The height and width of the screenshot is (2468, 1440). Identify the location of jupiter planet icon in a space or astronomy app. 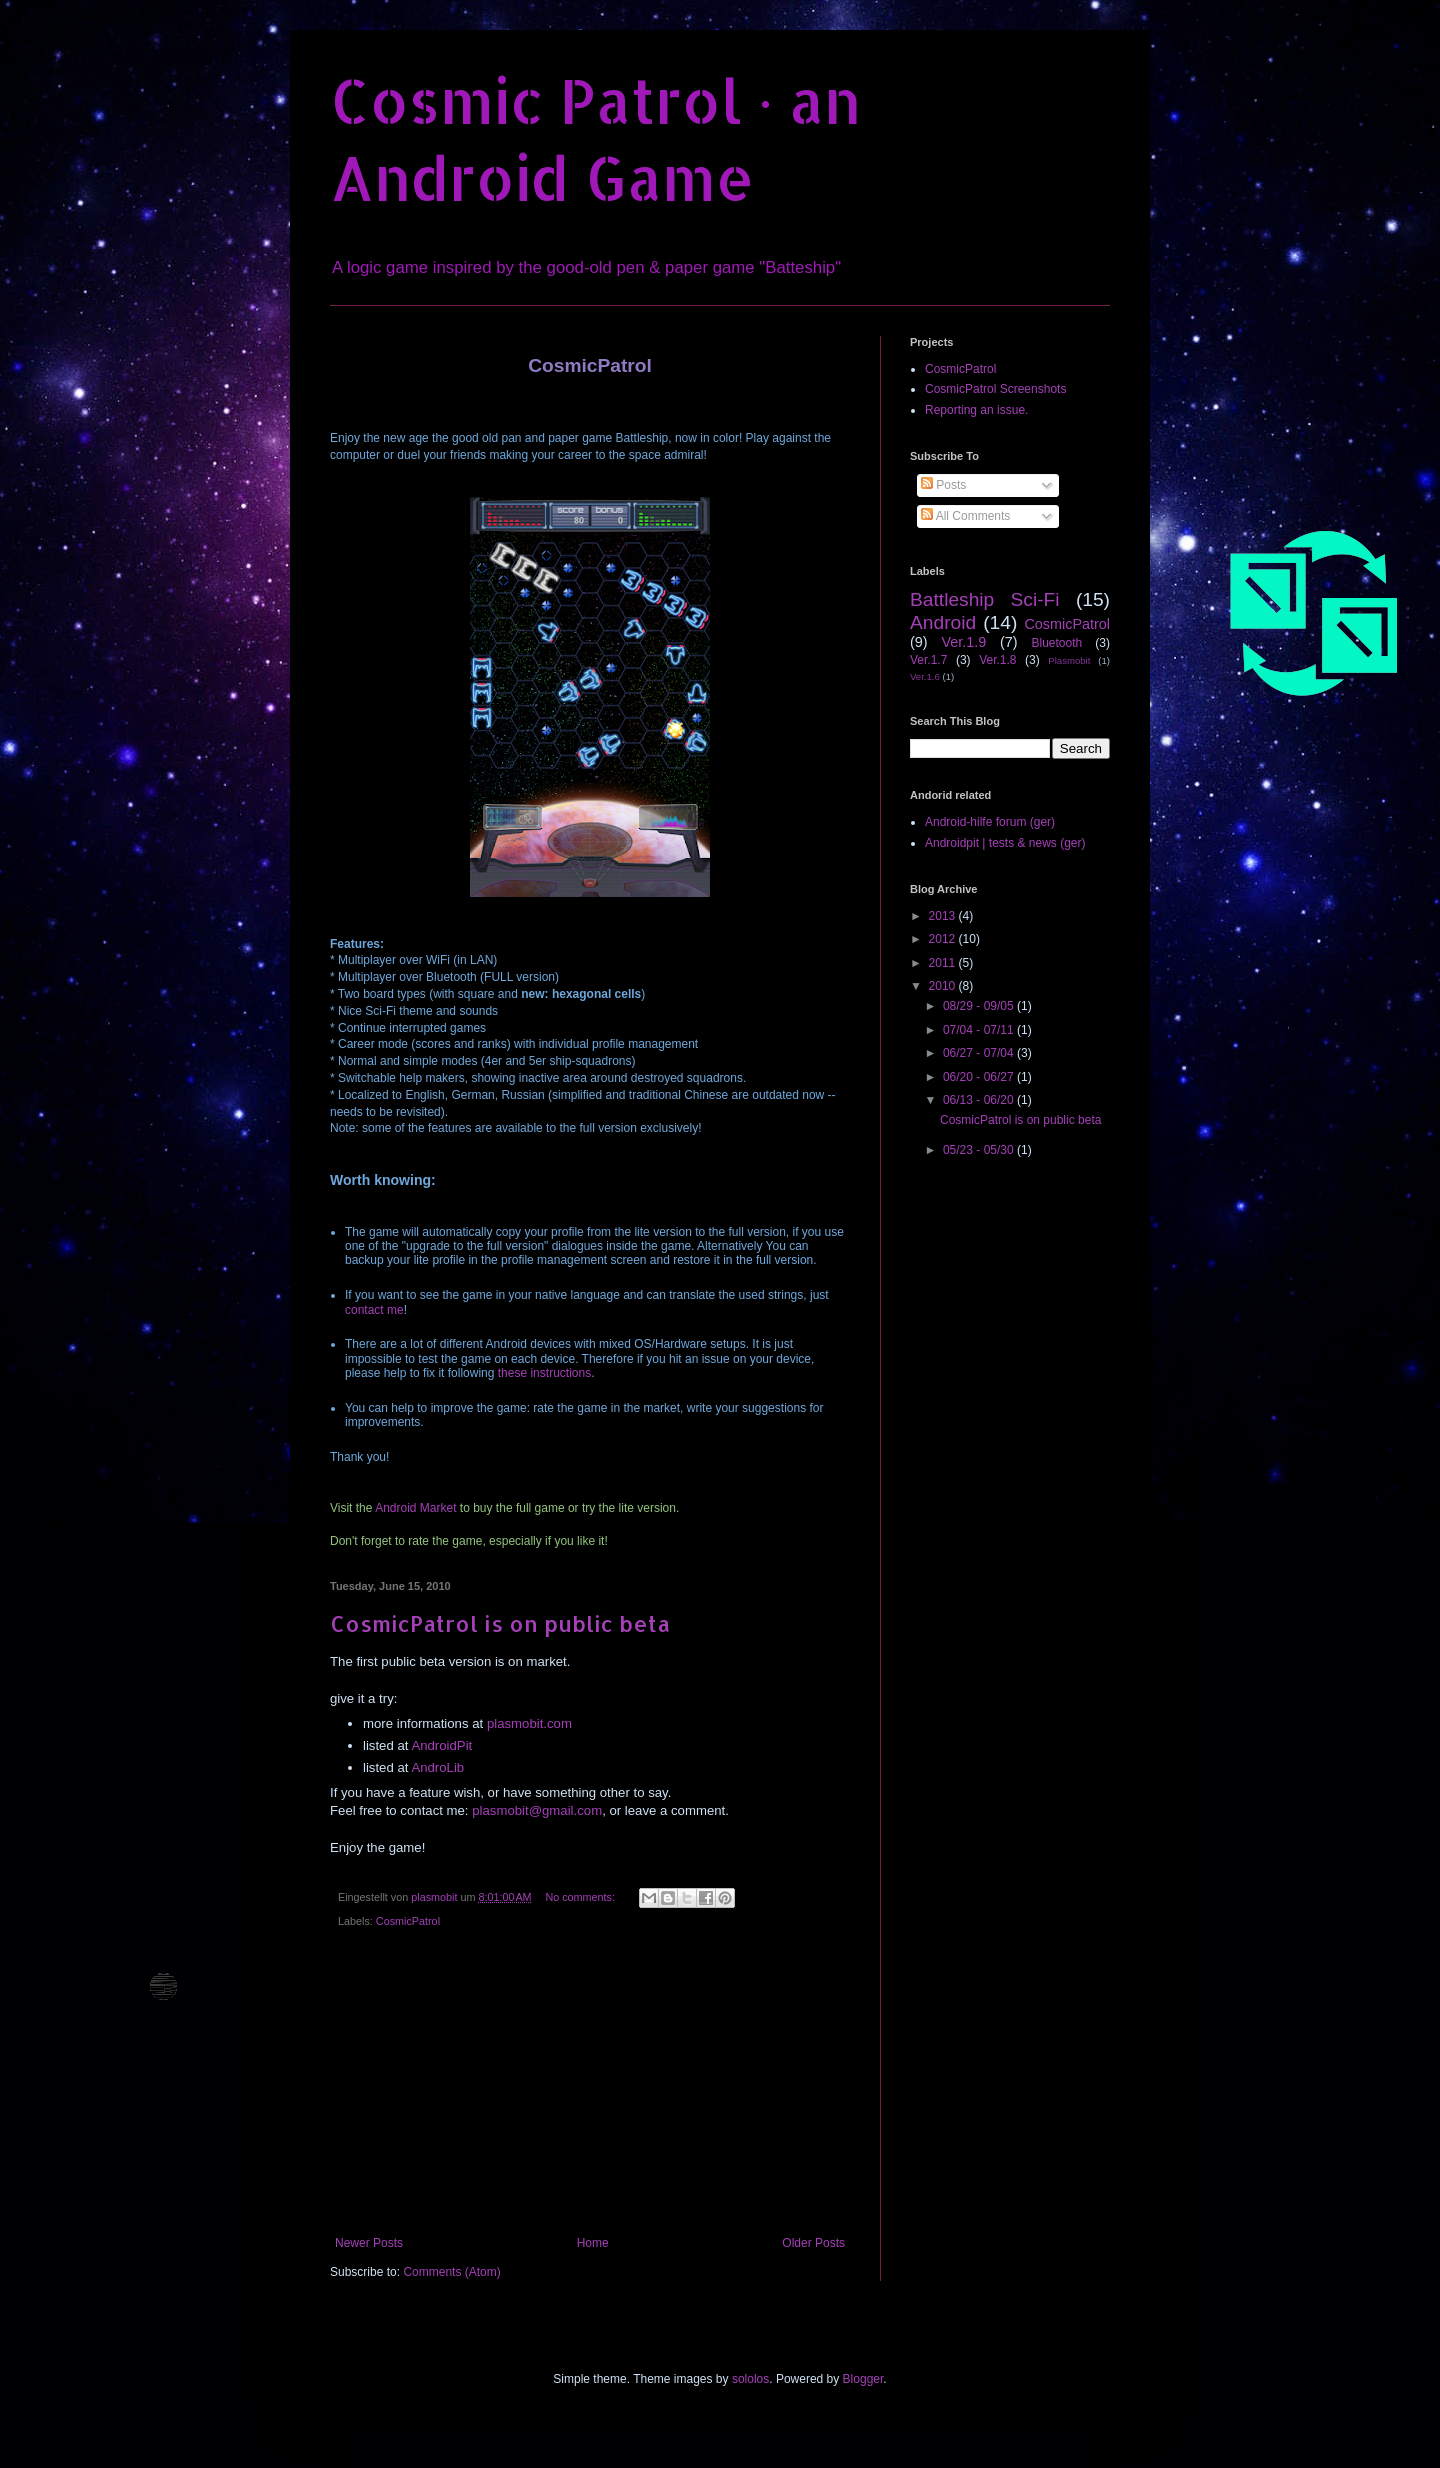
(163, 1986).